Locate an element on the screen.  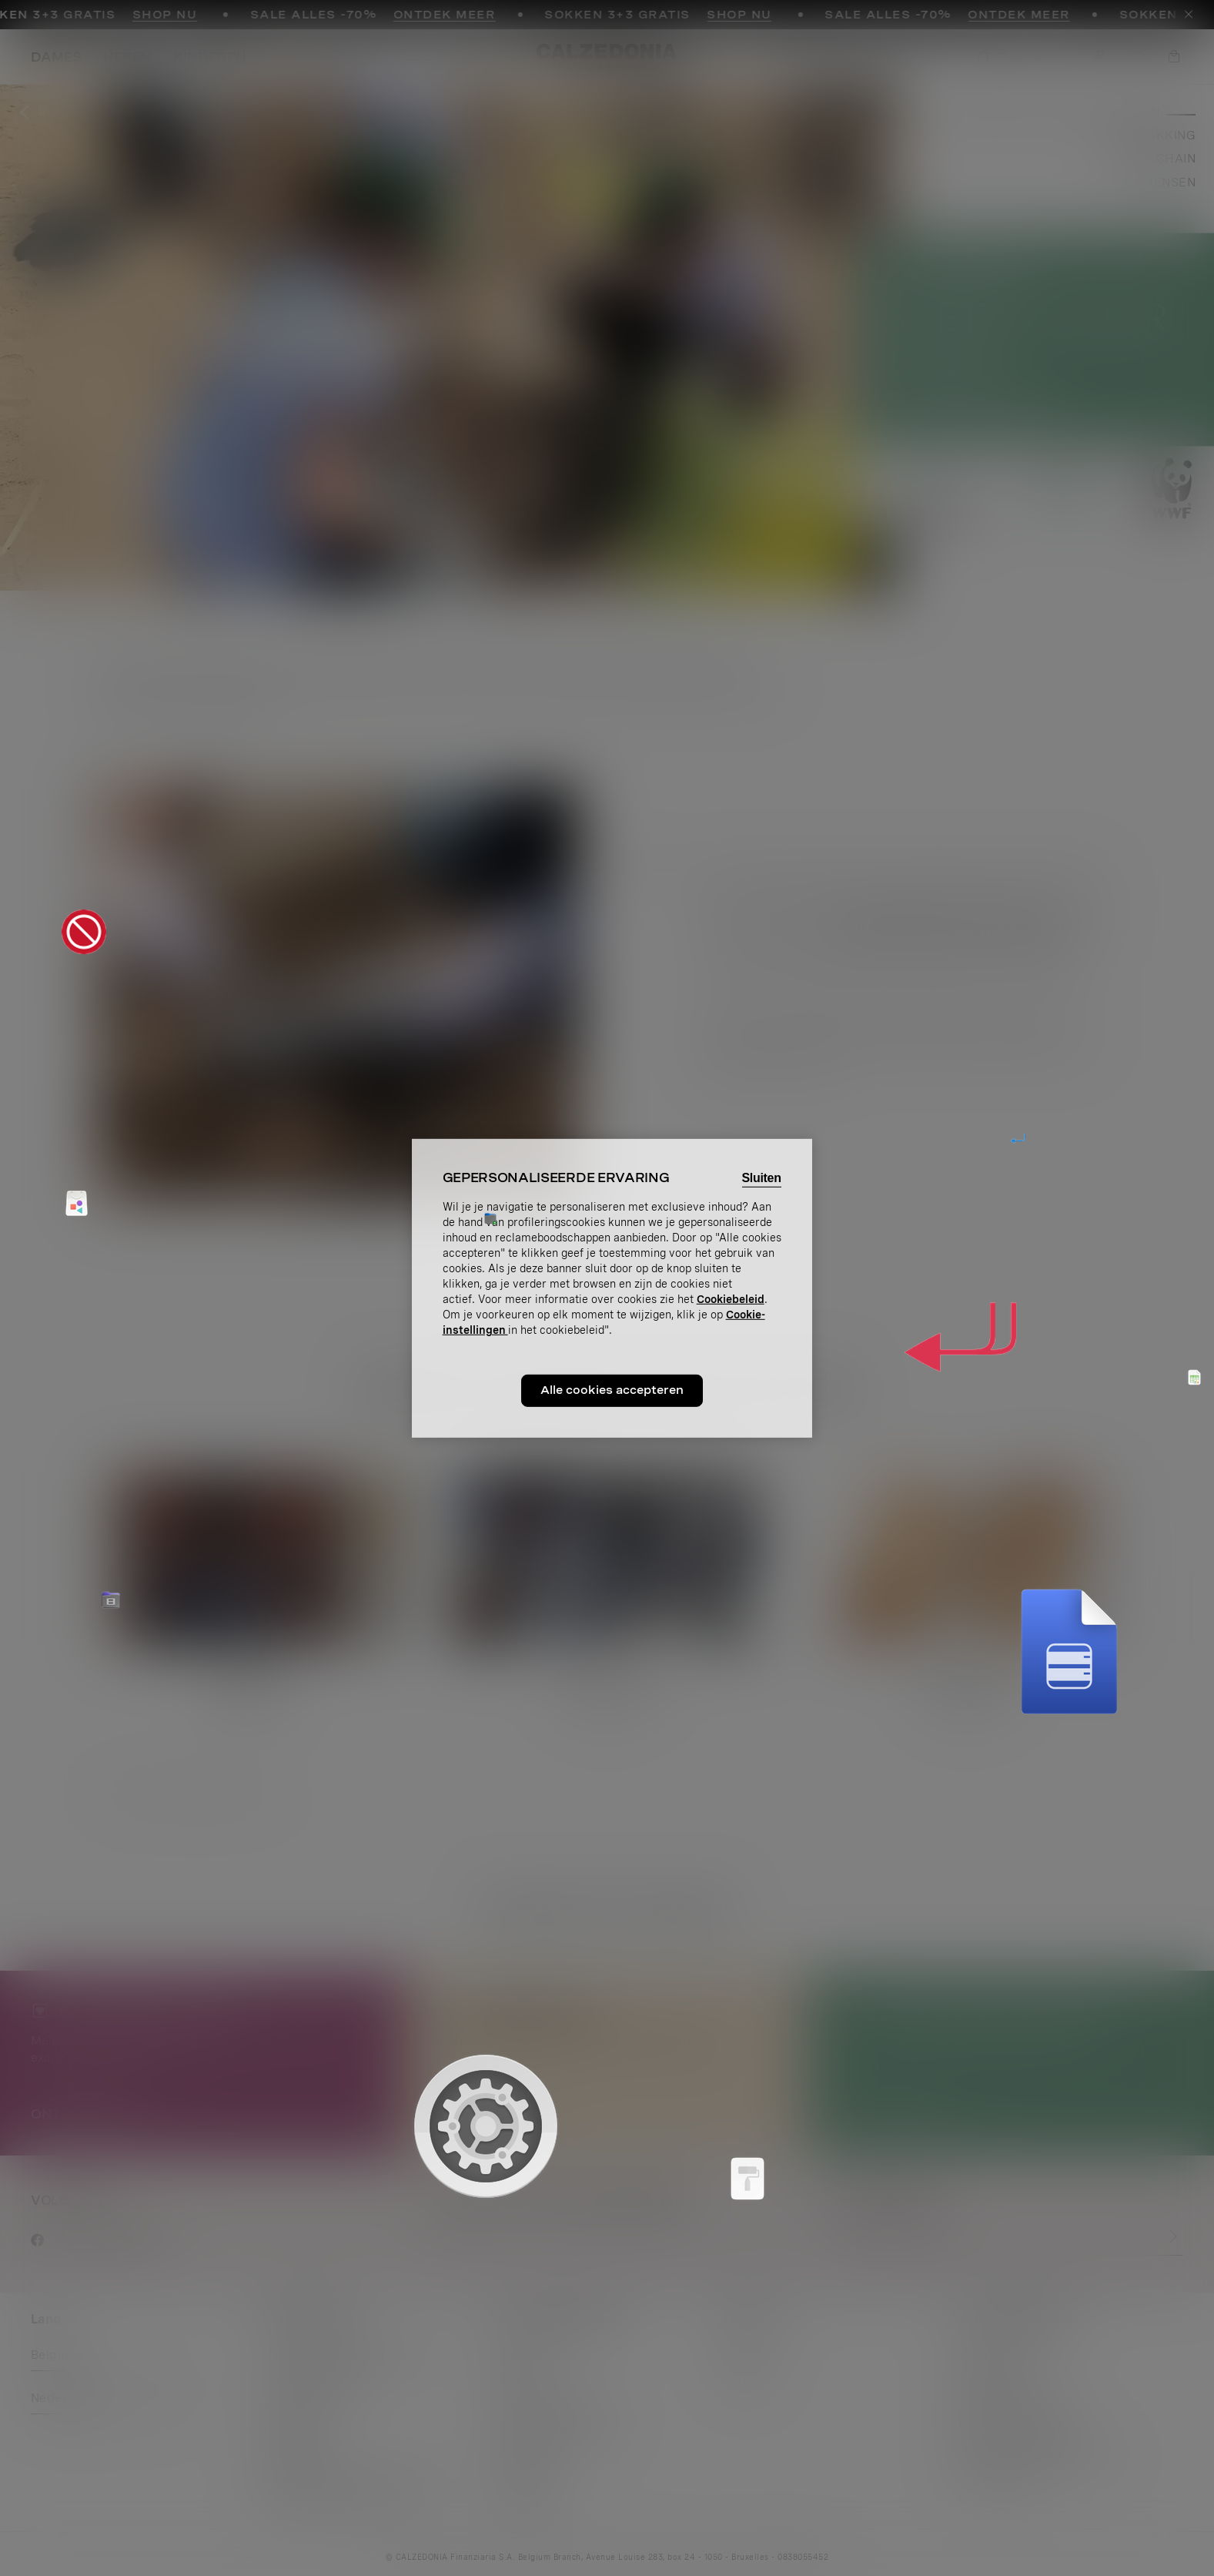
a theme or appearance customization file is located at coordinates (747, 2179).